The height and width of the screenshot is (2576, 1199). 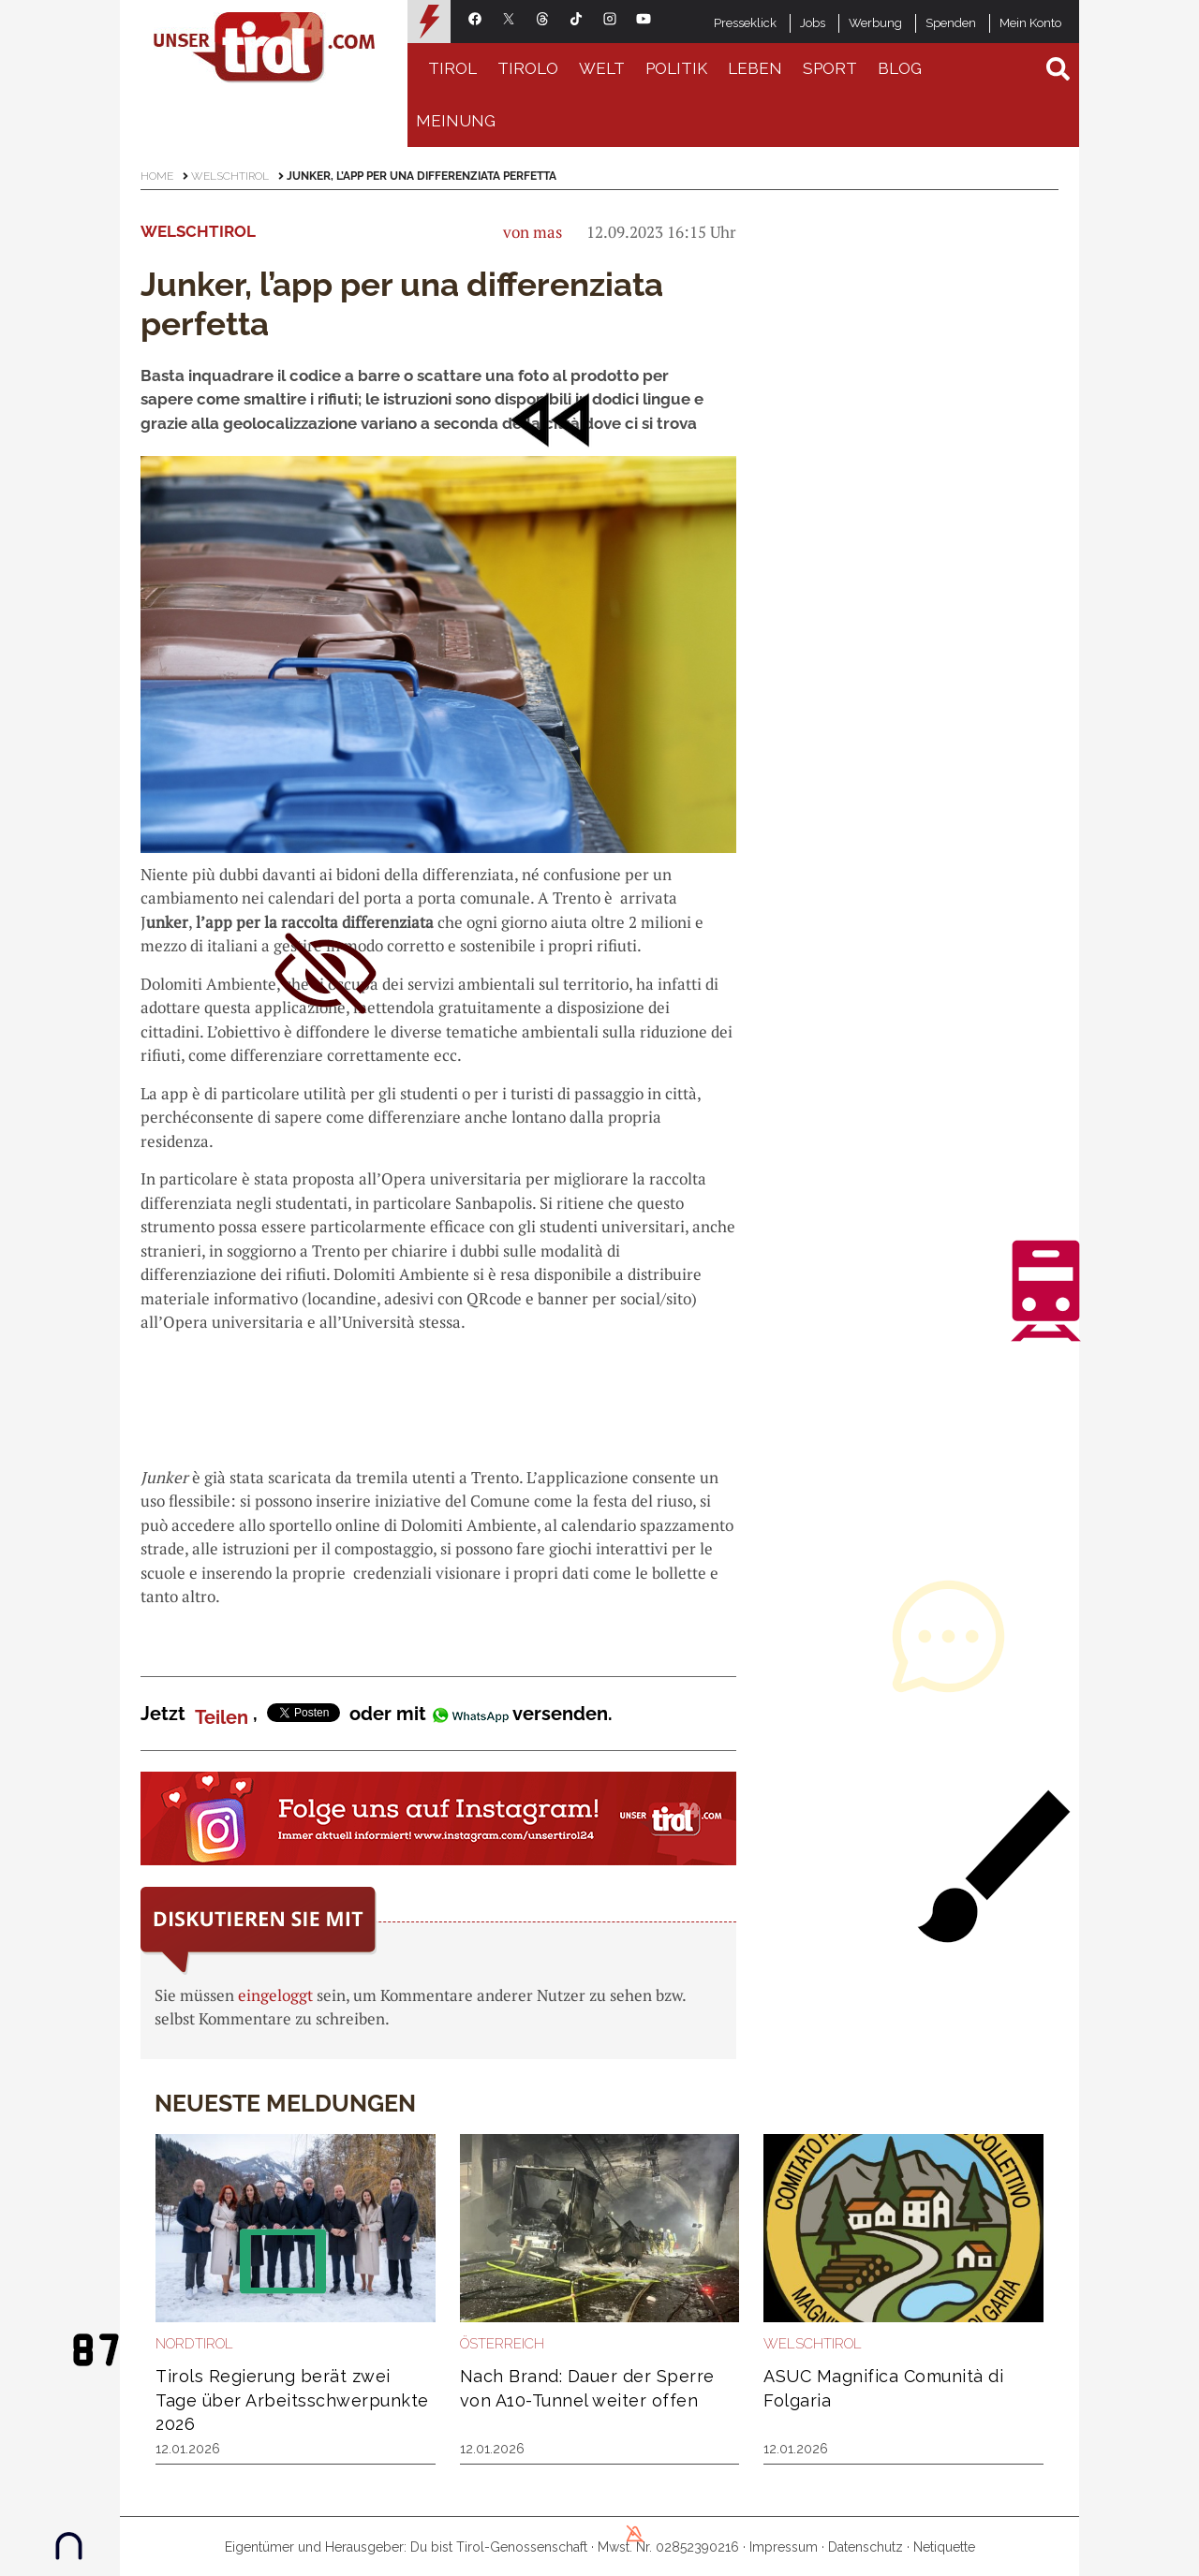 I want to click on open chat or messaging, so click(x=948, y=1636).